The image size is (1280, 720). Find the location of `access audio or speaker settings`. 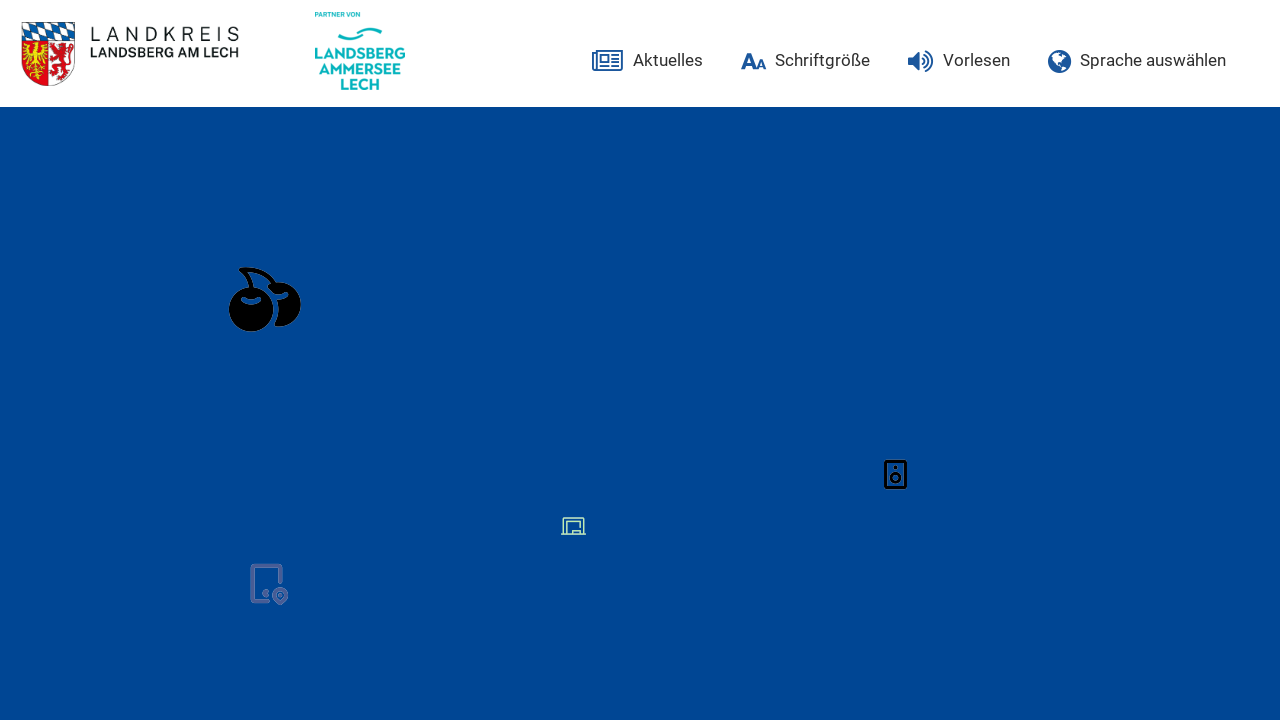

access audio or speaker settings is located at coordinates (895, 474).